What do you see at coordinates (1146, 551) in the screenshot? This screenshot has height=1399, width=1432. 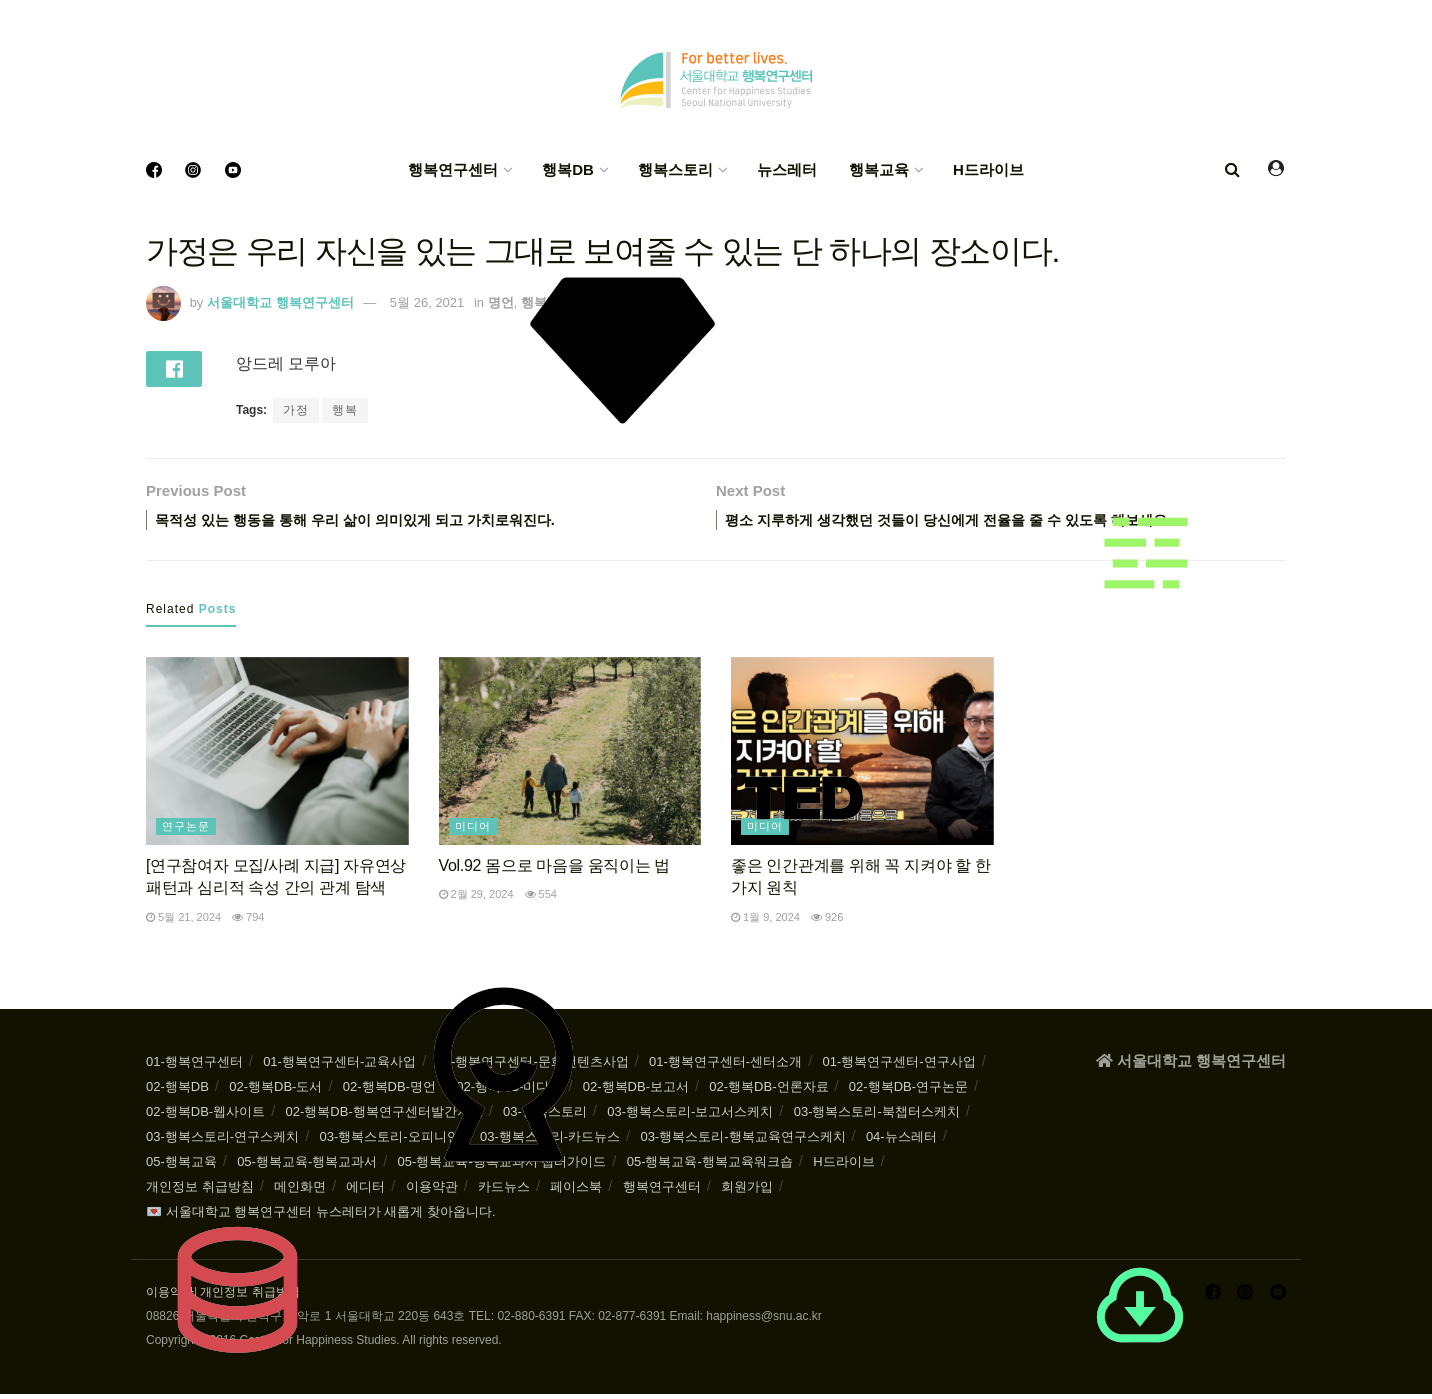 I see `indicates misty or foggy weather conditions` at bounding box center [1146, 551].